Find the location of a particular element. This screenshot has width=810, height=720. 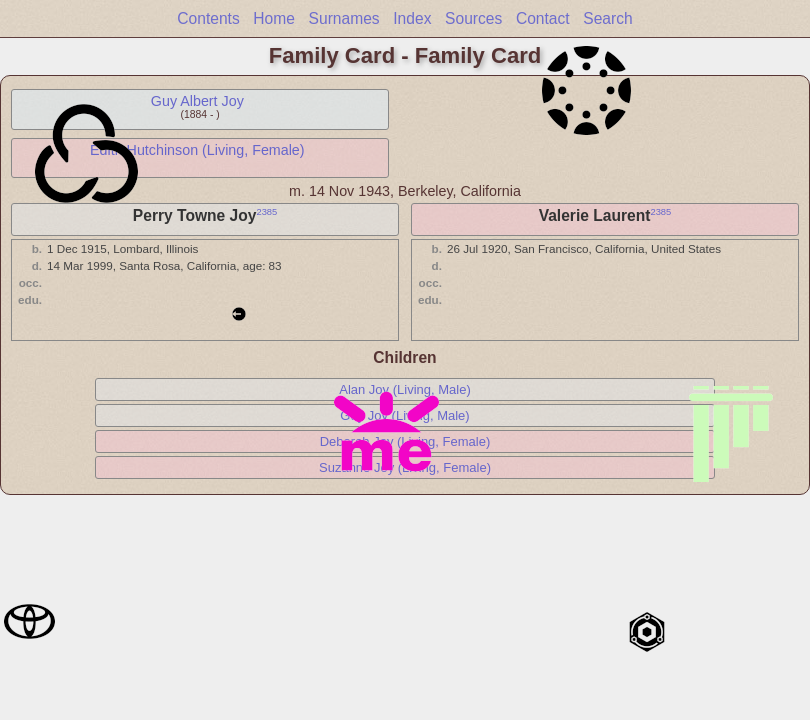

Toyota brand logo is located at coordinates (29, 621).